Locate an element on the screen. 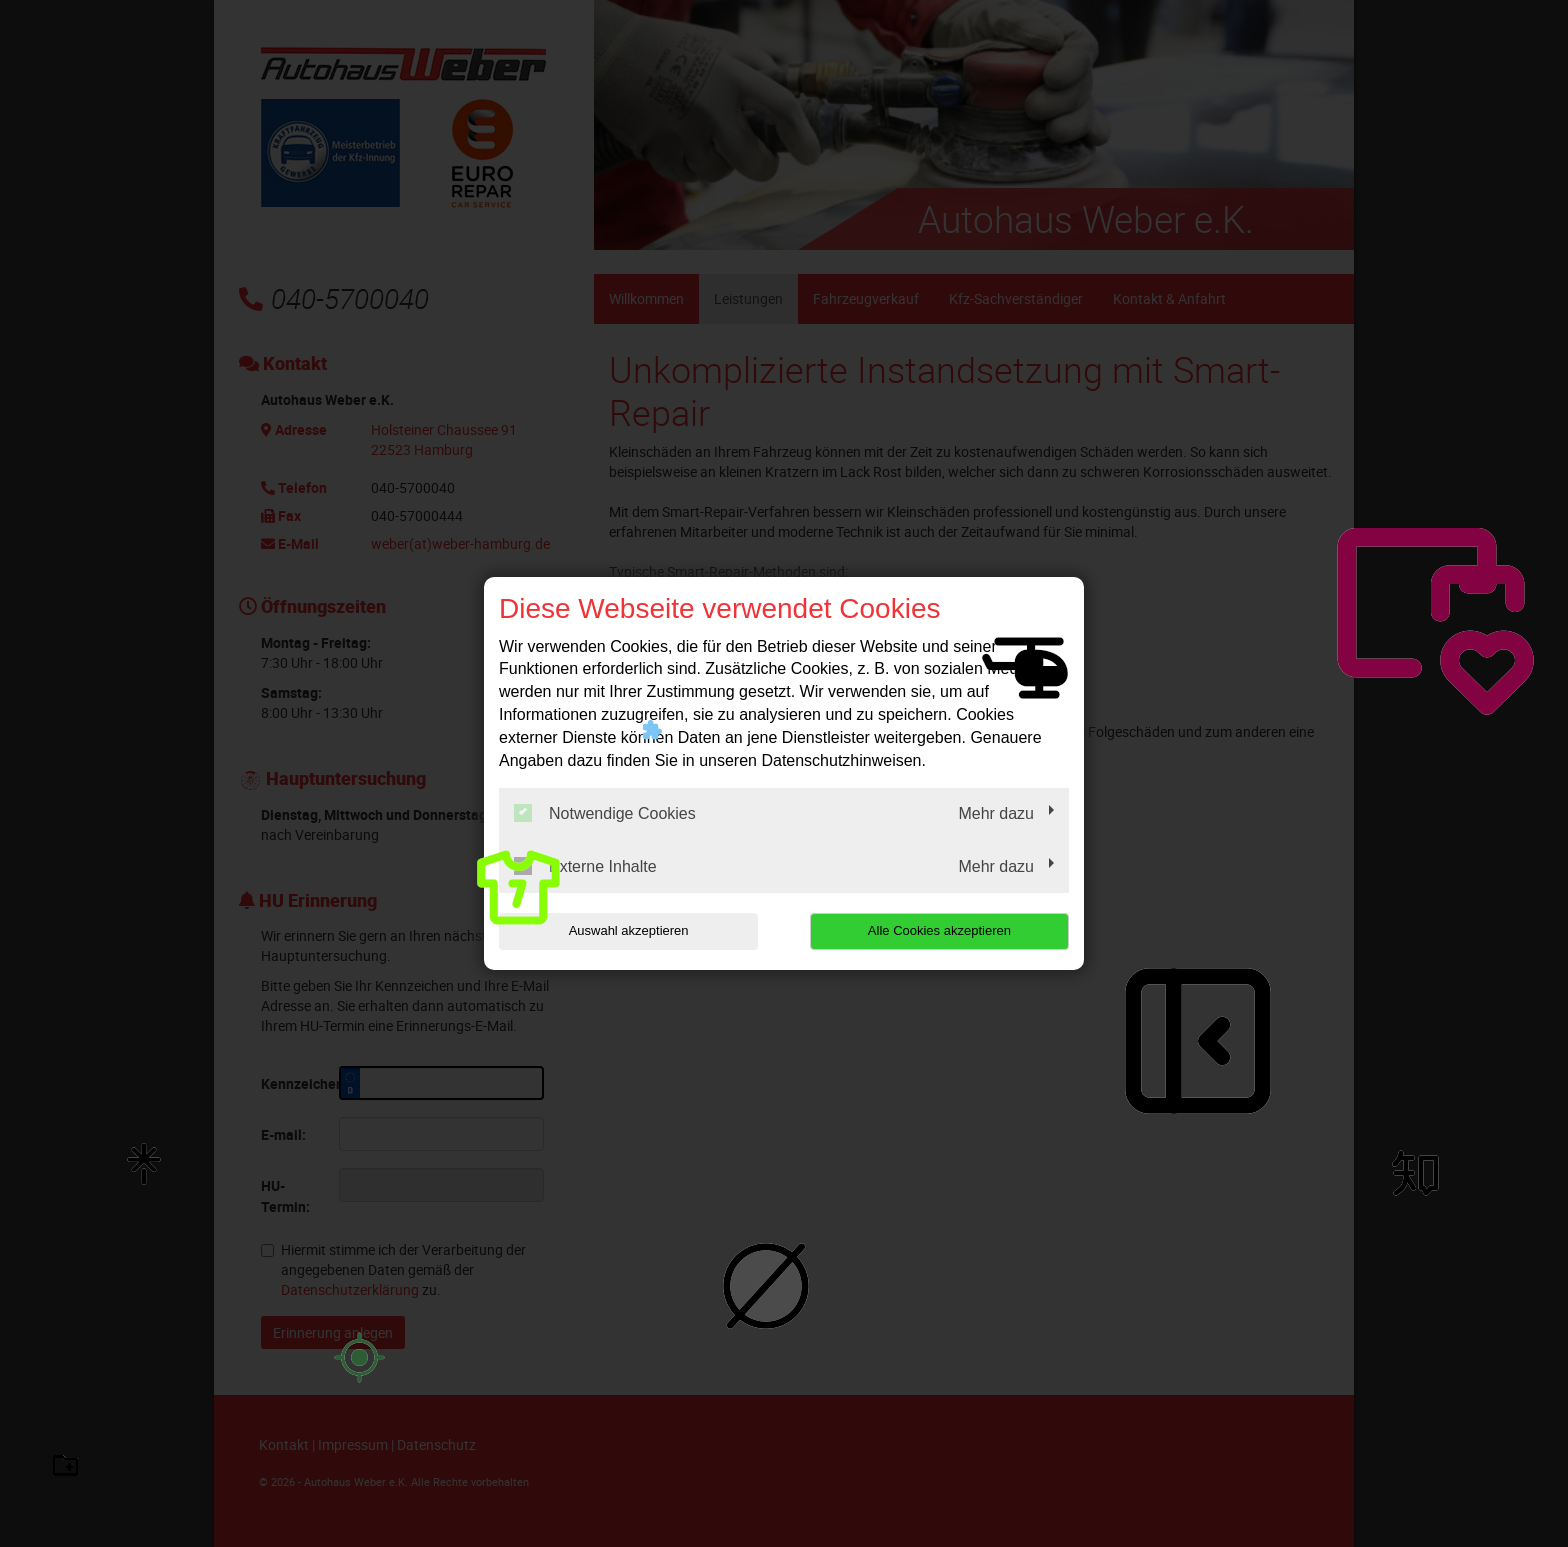  access helicopter or air transport options is located at coordinates (1027, 666).